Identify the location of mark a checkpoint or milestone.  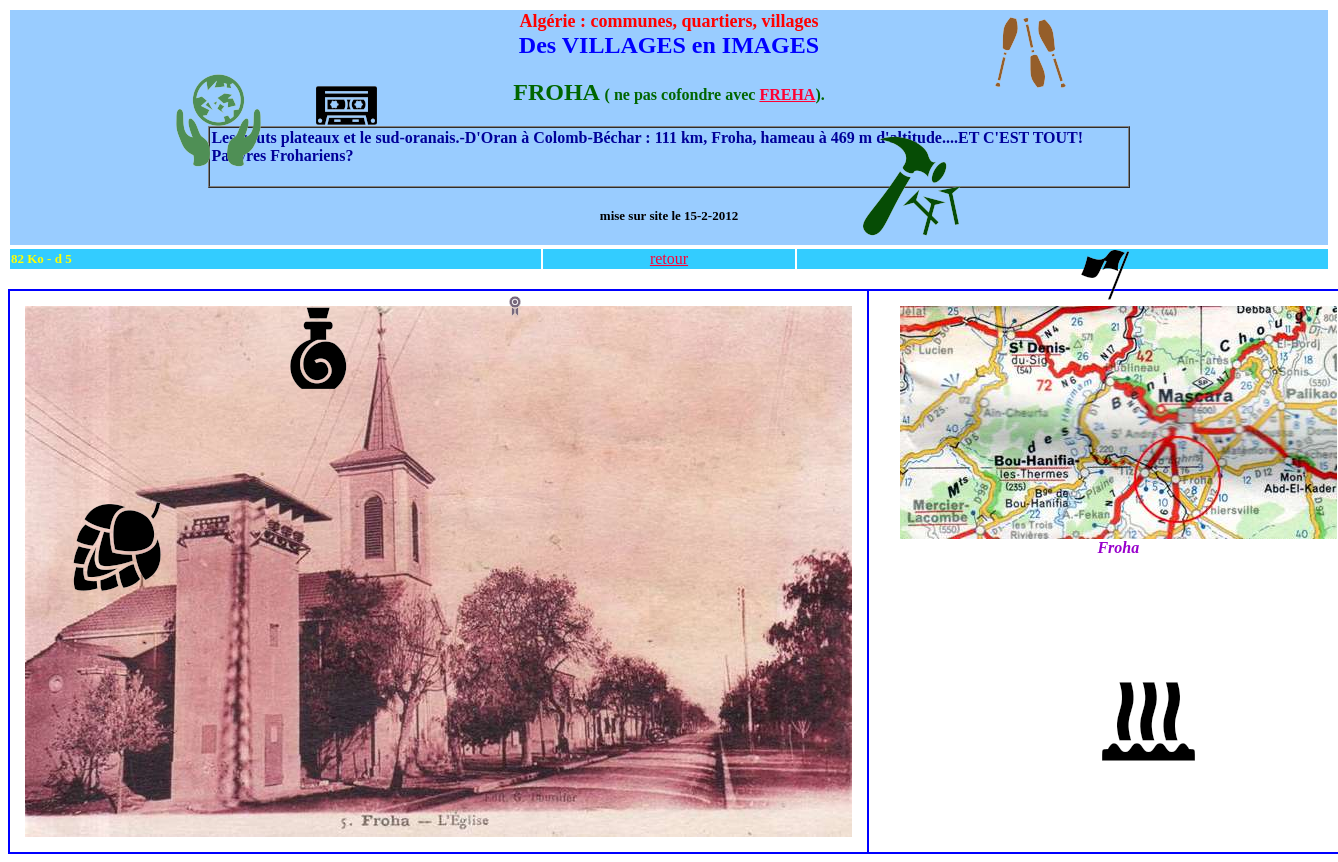
(1104, 274).